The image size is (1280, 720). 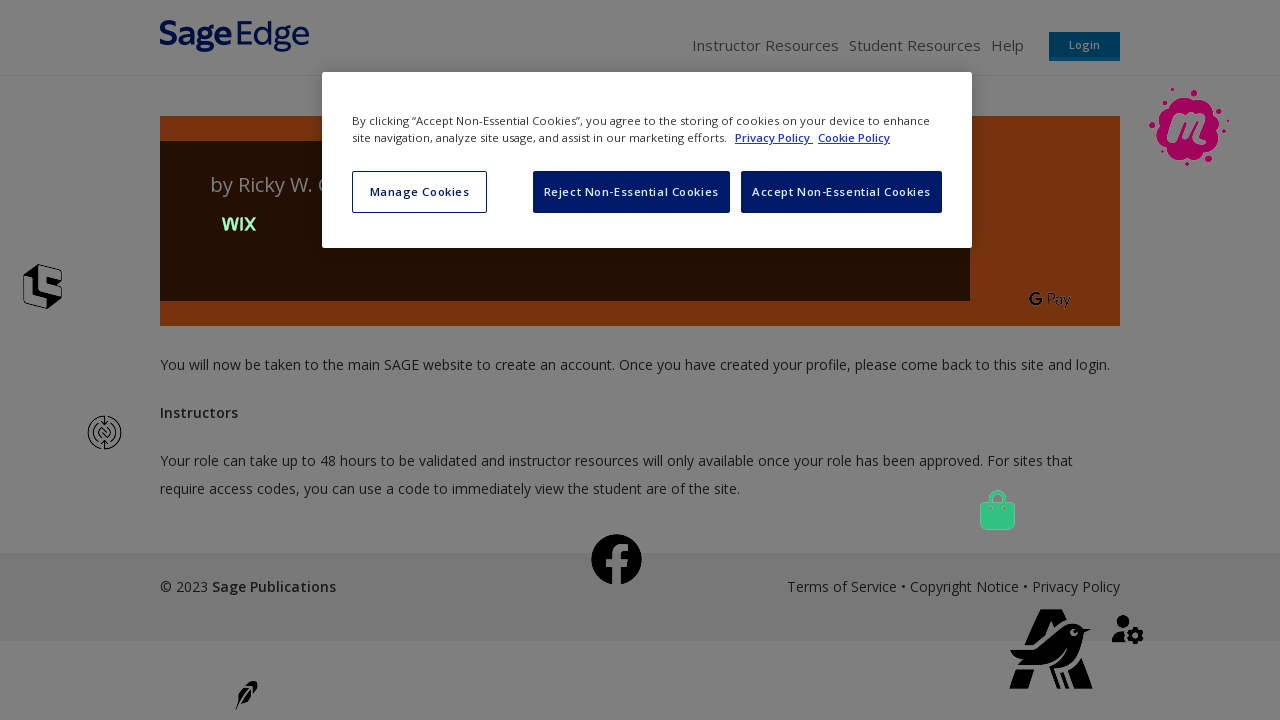 I want to click on loot crate subscription service logo, so click(x=42, y=286).